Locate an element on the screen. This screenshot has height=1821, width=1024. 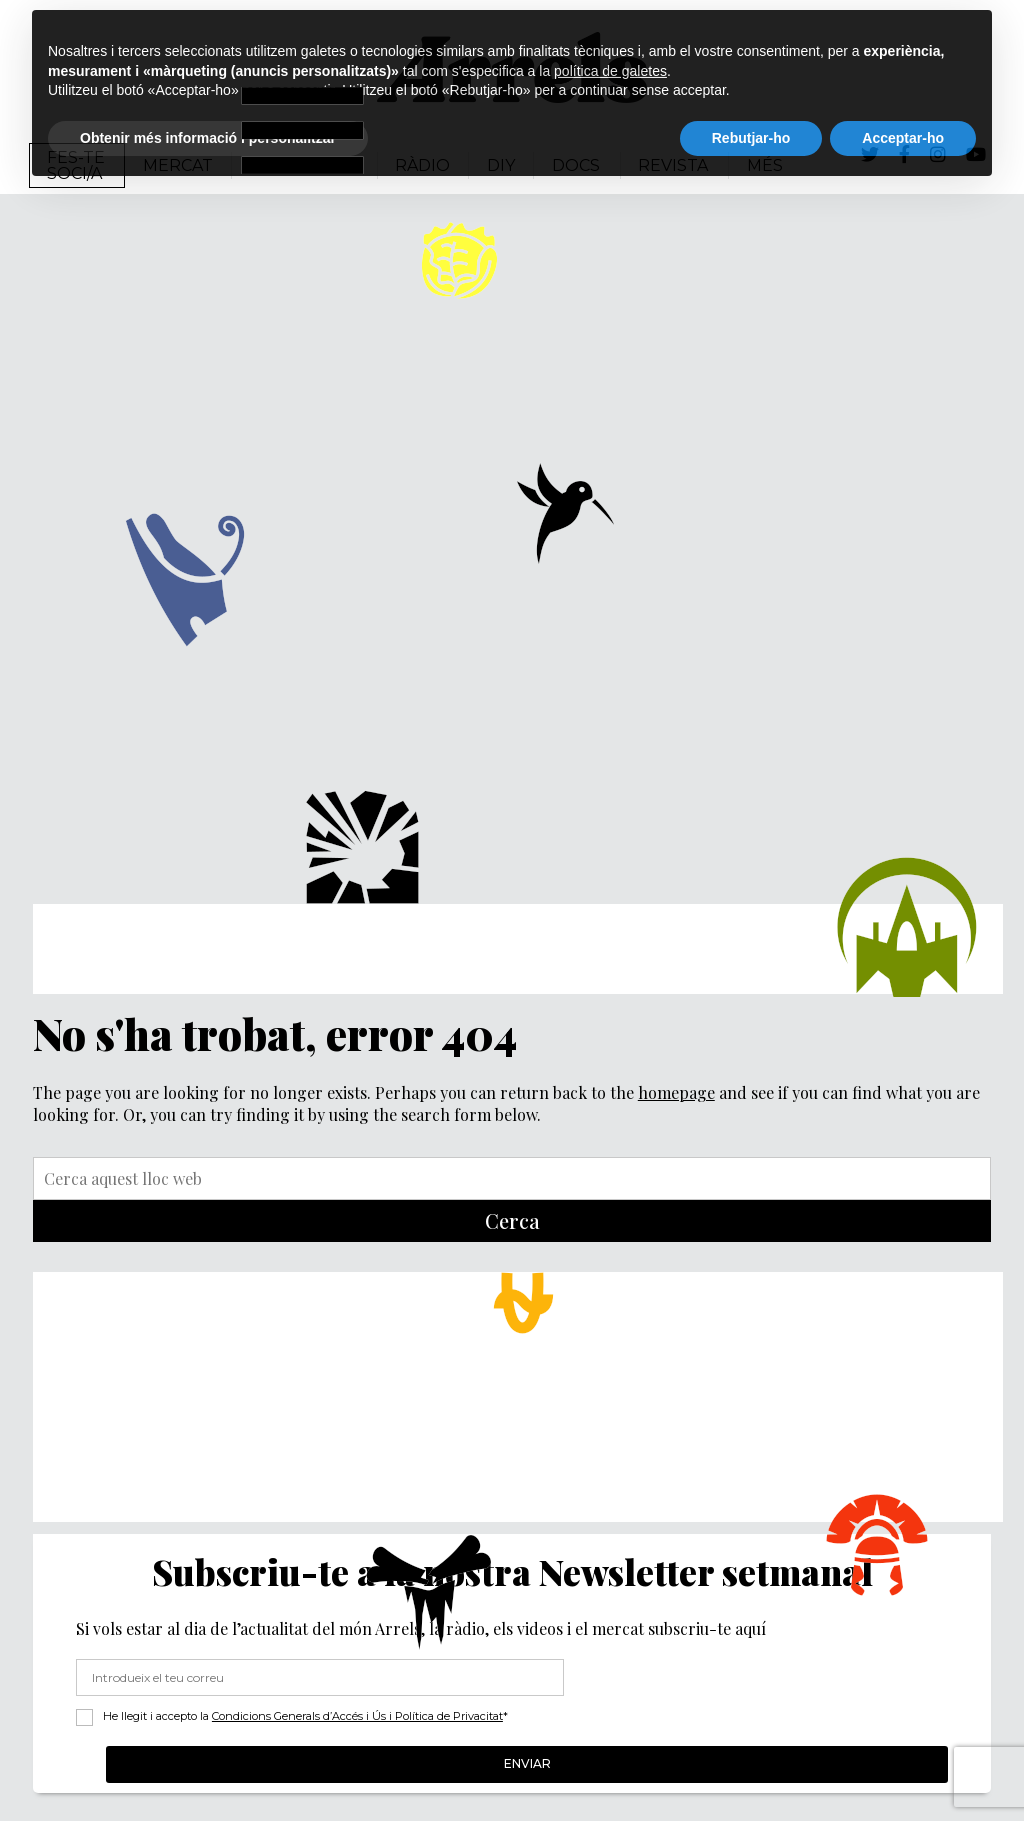
open the navigation menu is located at coordinates (302, 130).